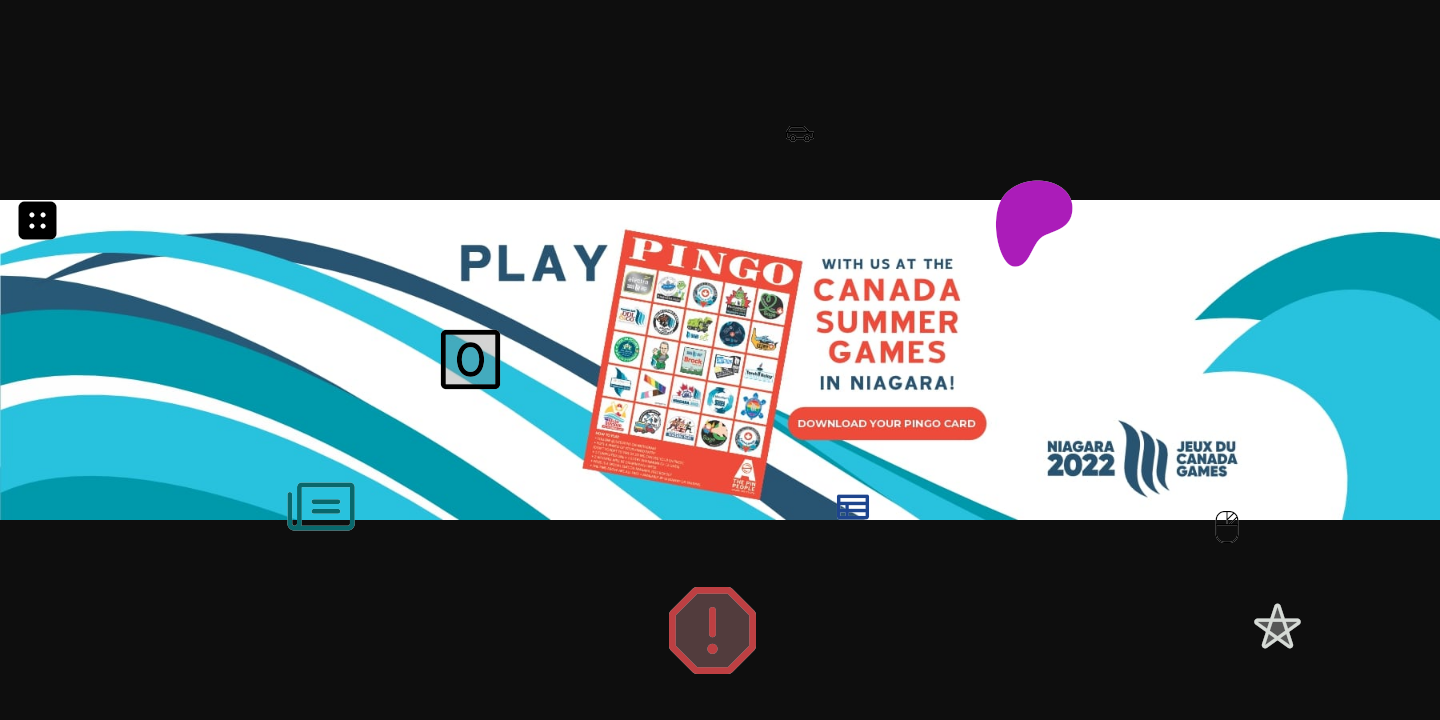  I want to click on indicates a warning or critical alert, so click(712, 630).